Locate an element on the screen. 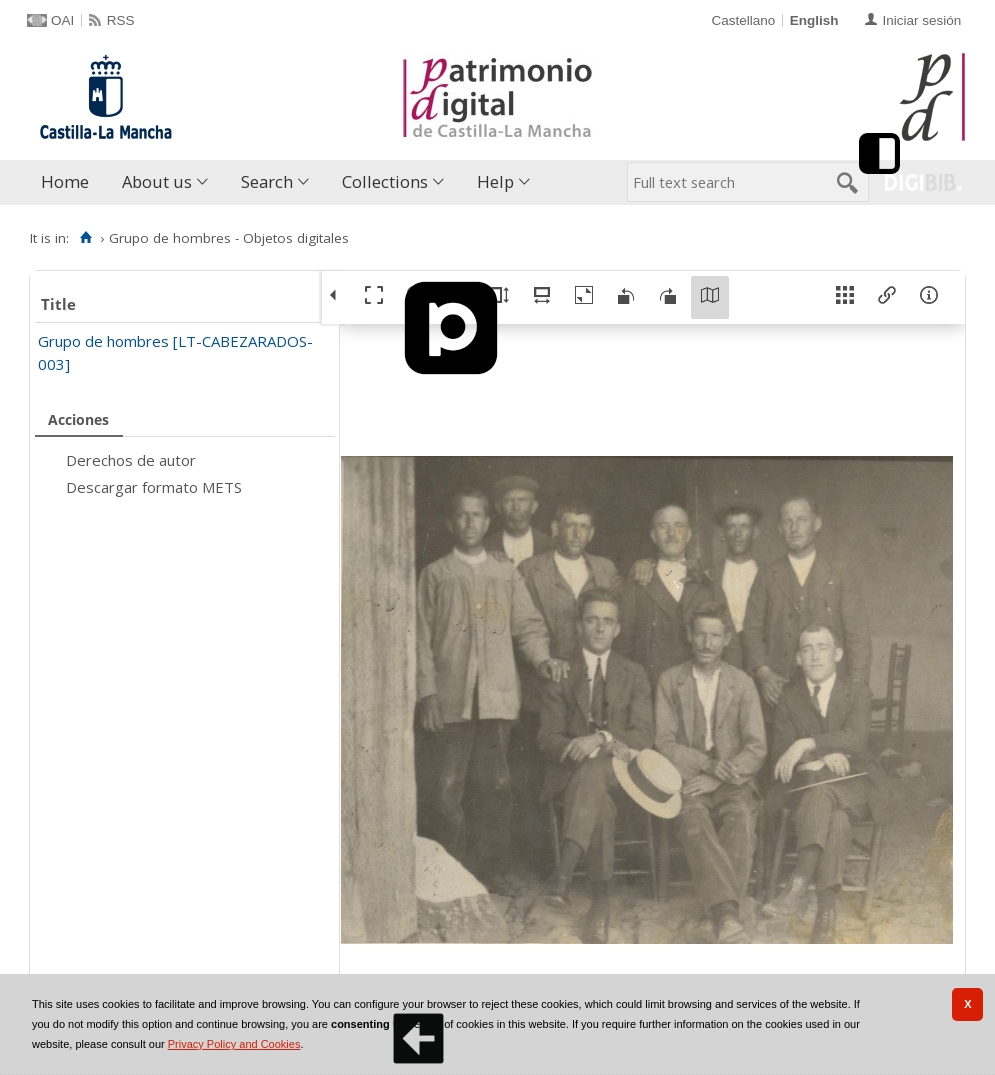 Image resolution: width=995 pixels, height=1075 pixels. open pixiv app is located at coordinates (451, 328).